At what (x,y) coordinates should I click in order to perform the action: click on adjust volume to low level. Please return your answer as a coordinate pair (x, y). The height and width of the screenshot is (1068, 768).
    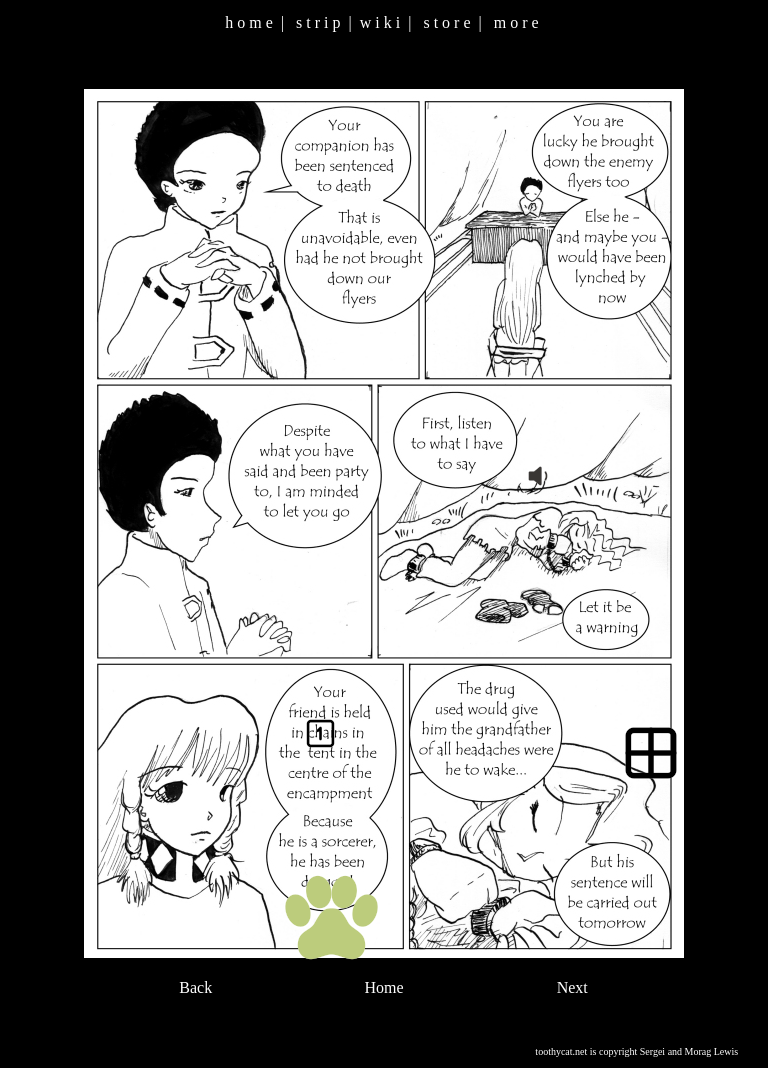
    Looking at the image, I should click on (538, 476).